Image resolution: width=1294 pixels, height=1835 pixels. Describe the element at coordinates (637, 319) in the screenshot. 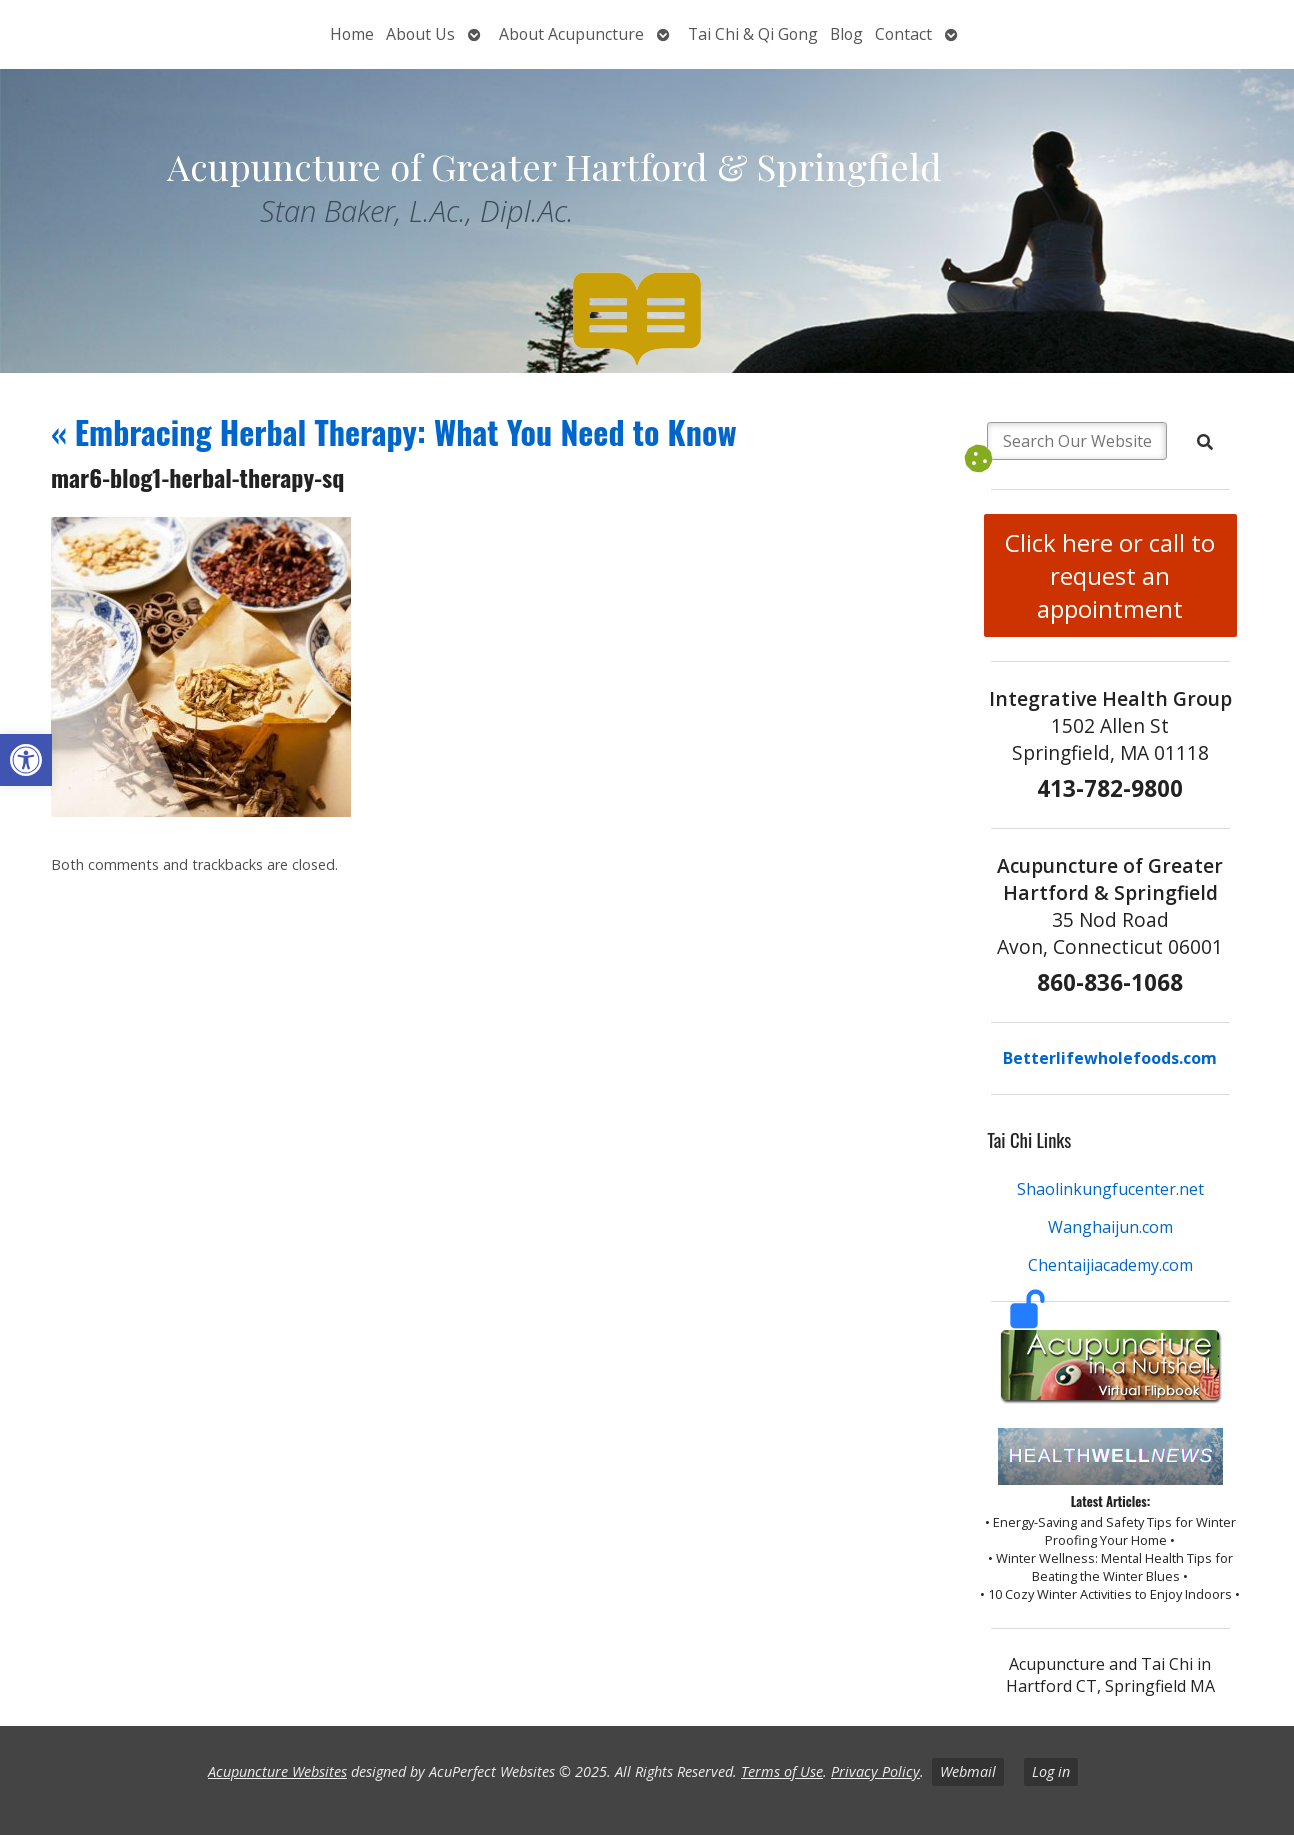

I see `view readme documentation` at that location.